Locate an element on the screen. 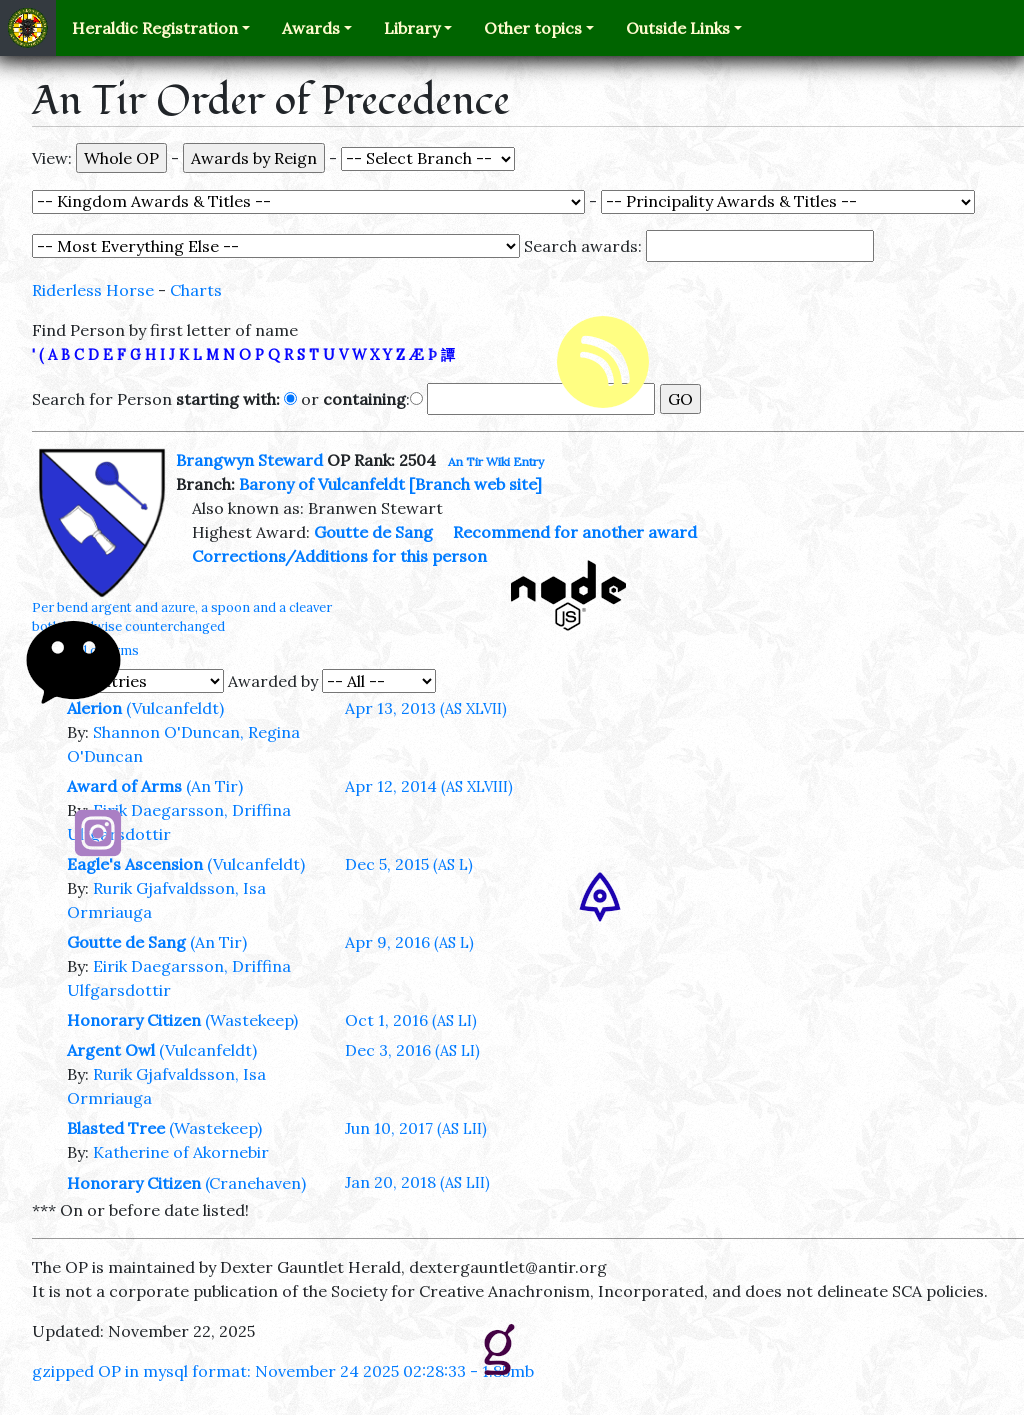  launch or explore a space-themed app is located at coordinates (600, 896).